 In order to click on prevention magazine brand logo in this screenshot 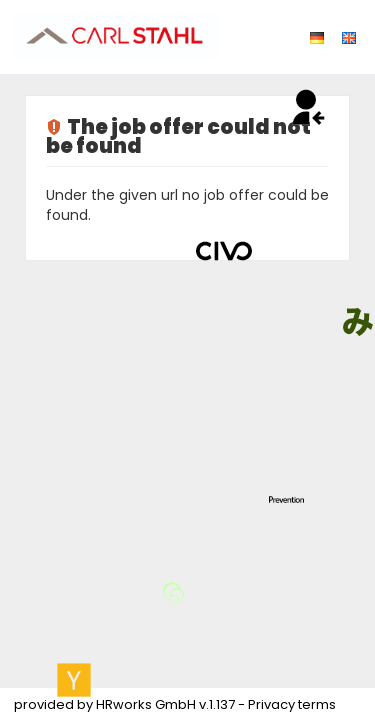, I will do `click(286, 499)`.